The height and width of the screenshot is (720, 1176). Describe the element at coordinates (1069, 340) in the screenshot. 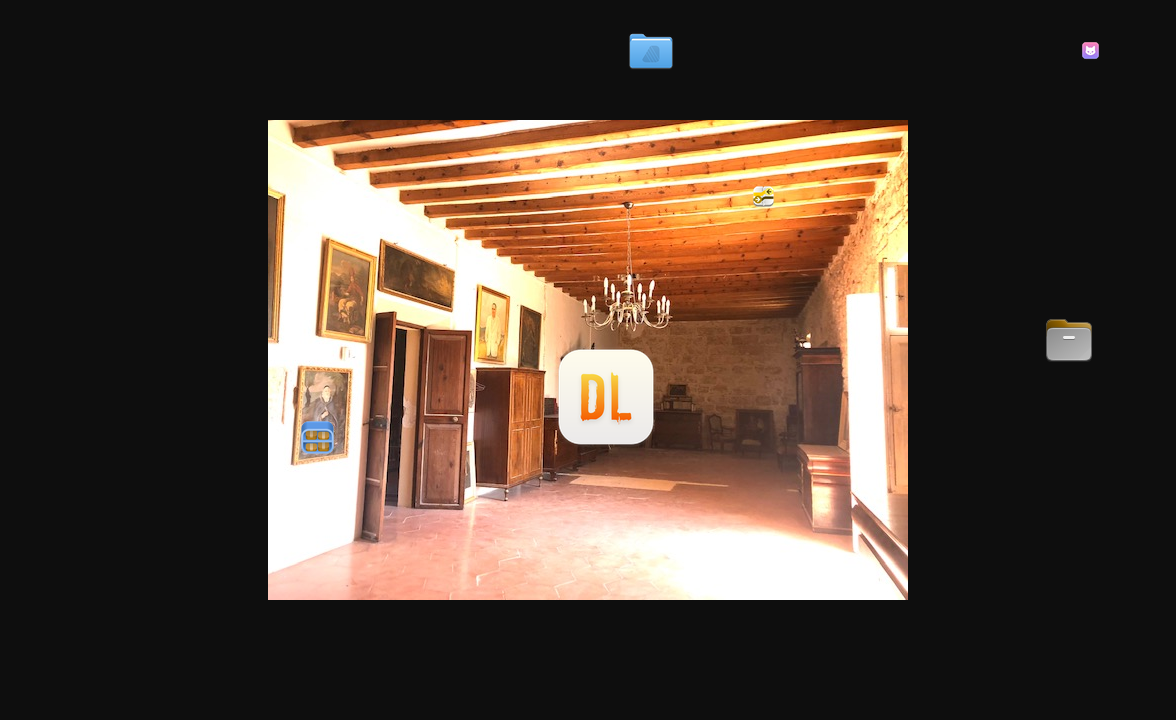

I see `open the file manager` at that location.